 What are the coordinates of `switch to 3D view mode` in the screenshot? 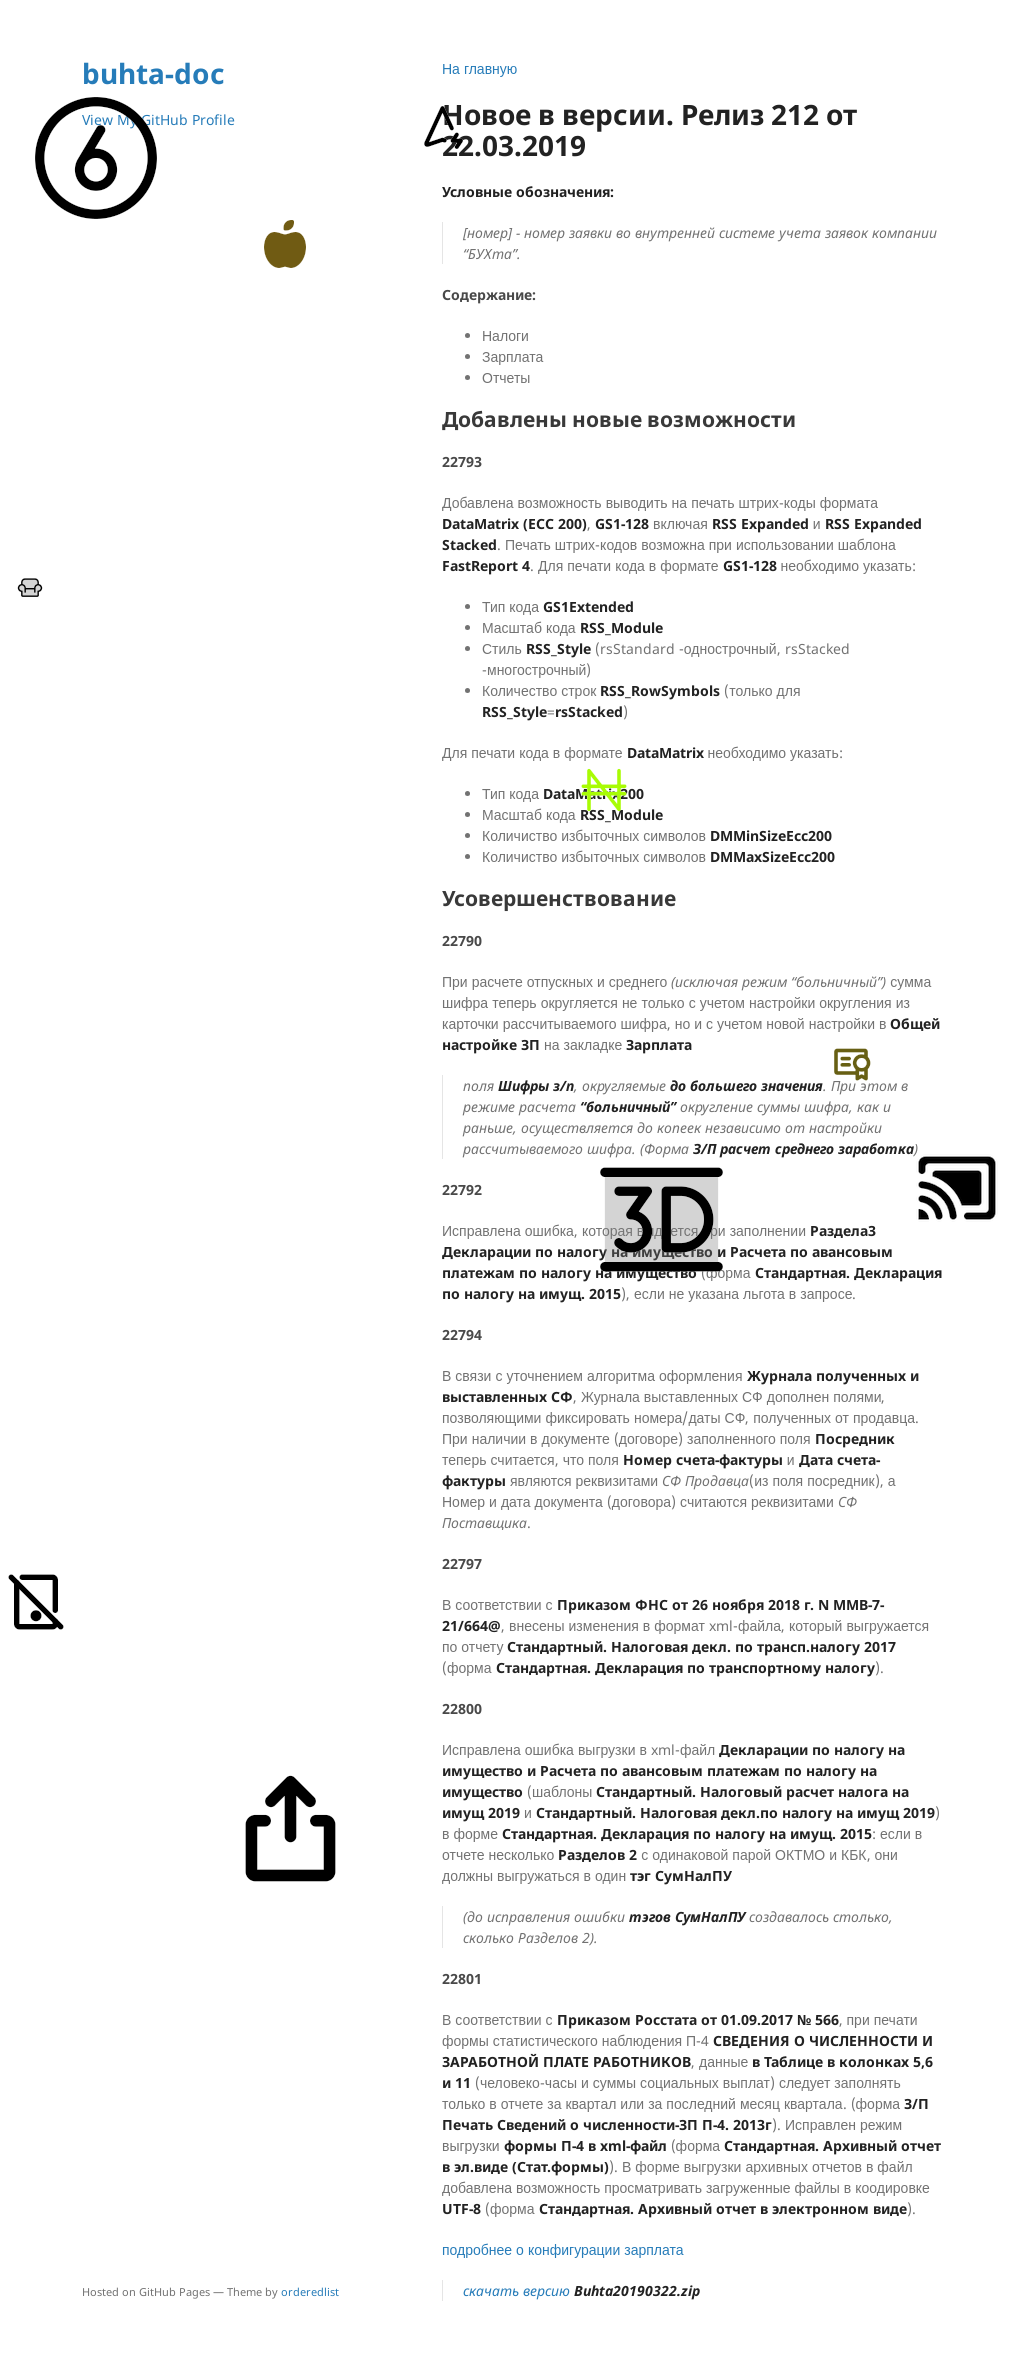 It's located at (661, 1219).